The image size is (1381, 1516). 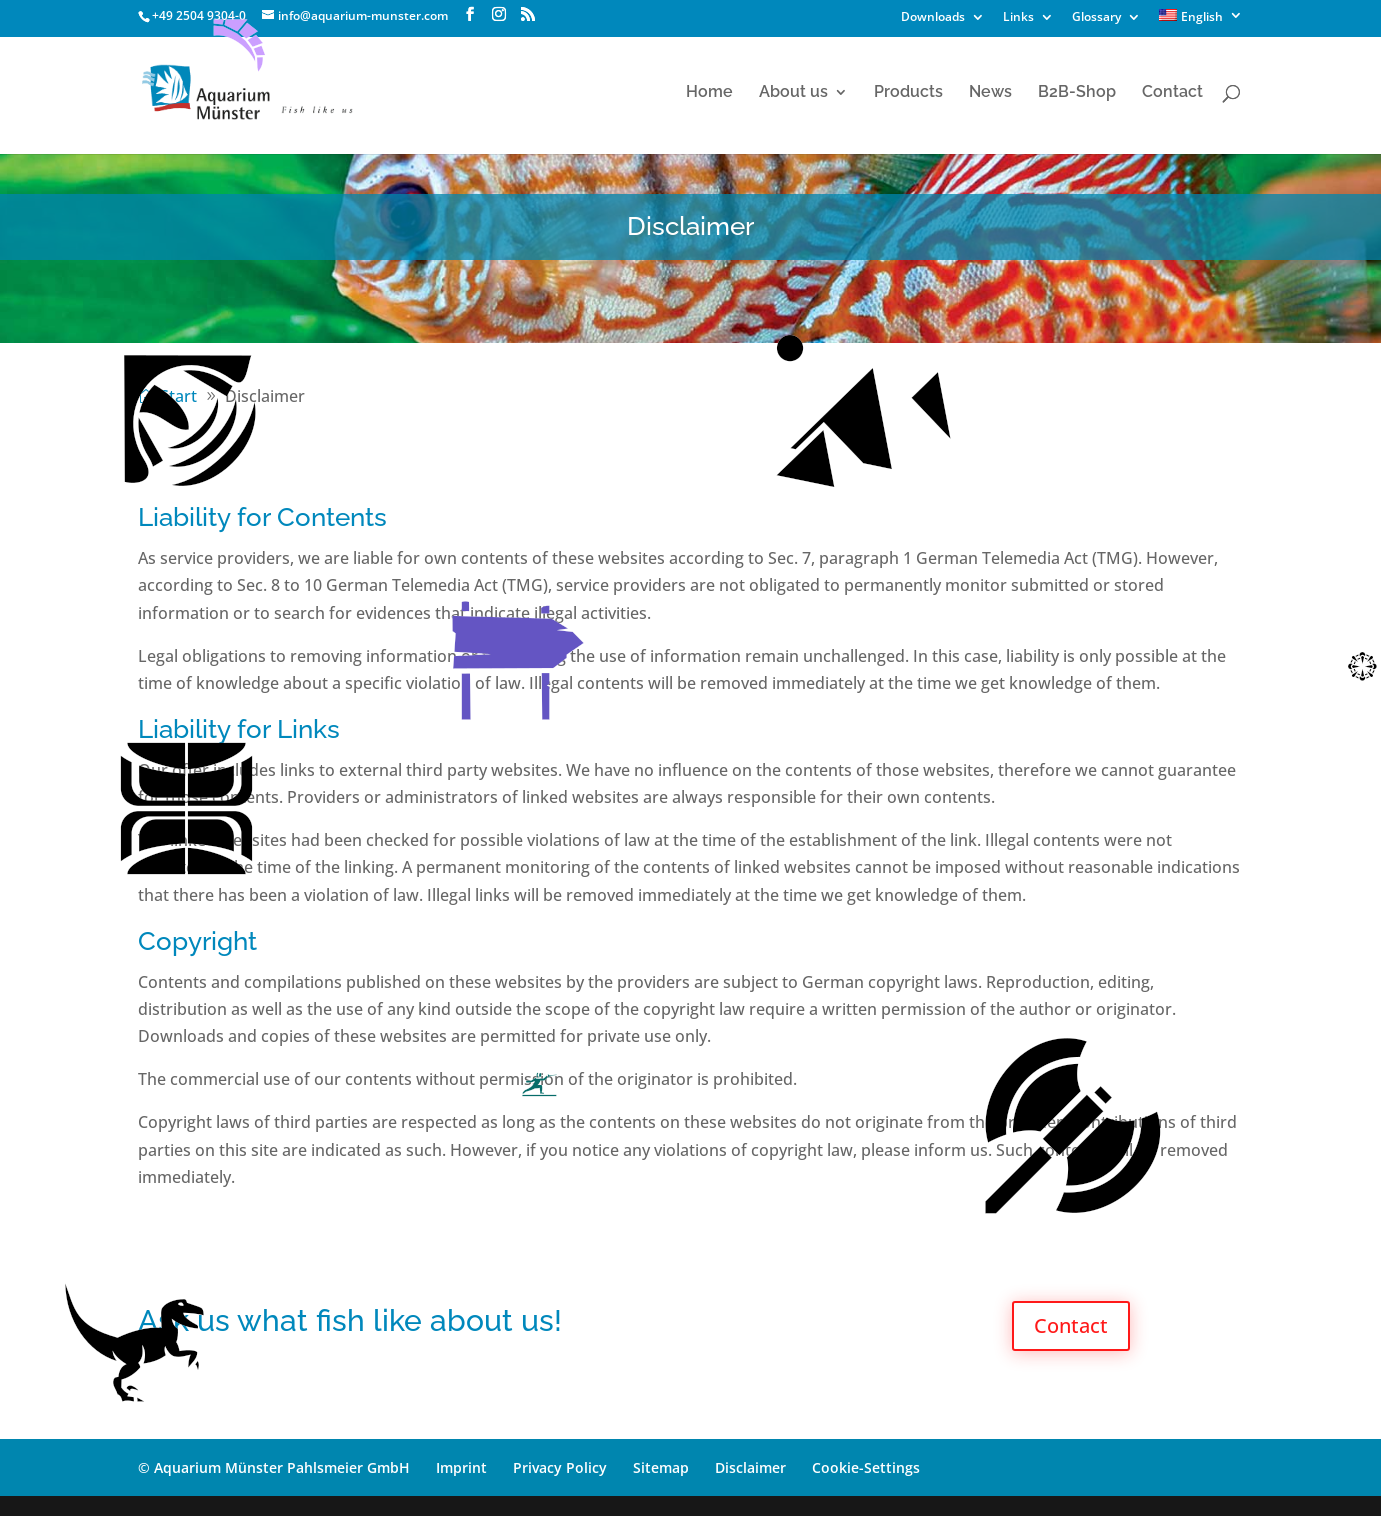 I want to click on activate voice command or shout ability, so click(x=190, y=421).